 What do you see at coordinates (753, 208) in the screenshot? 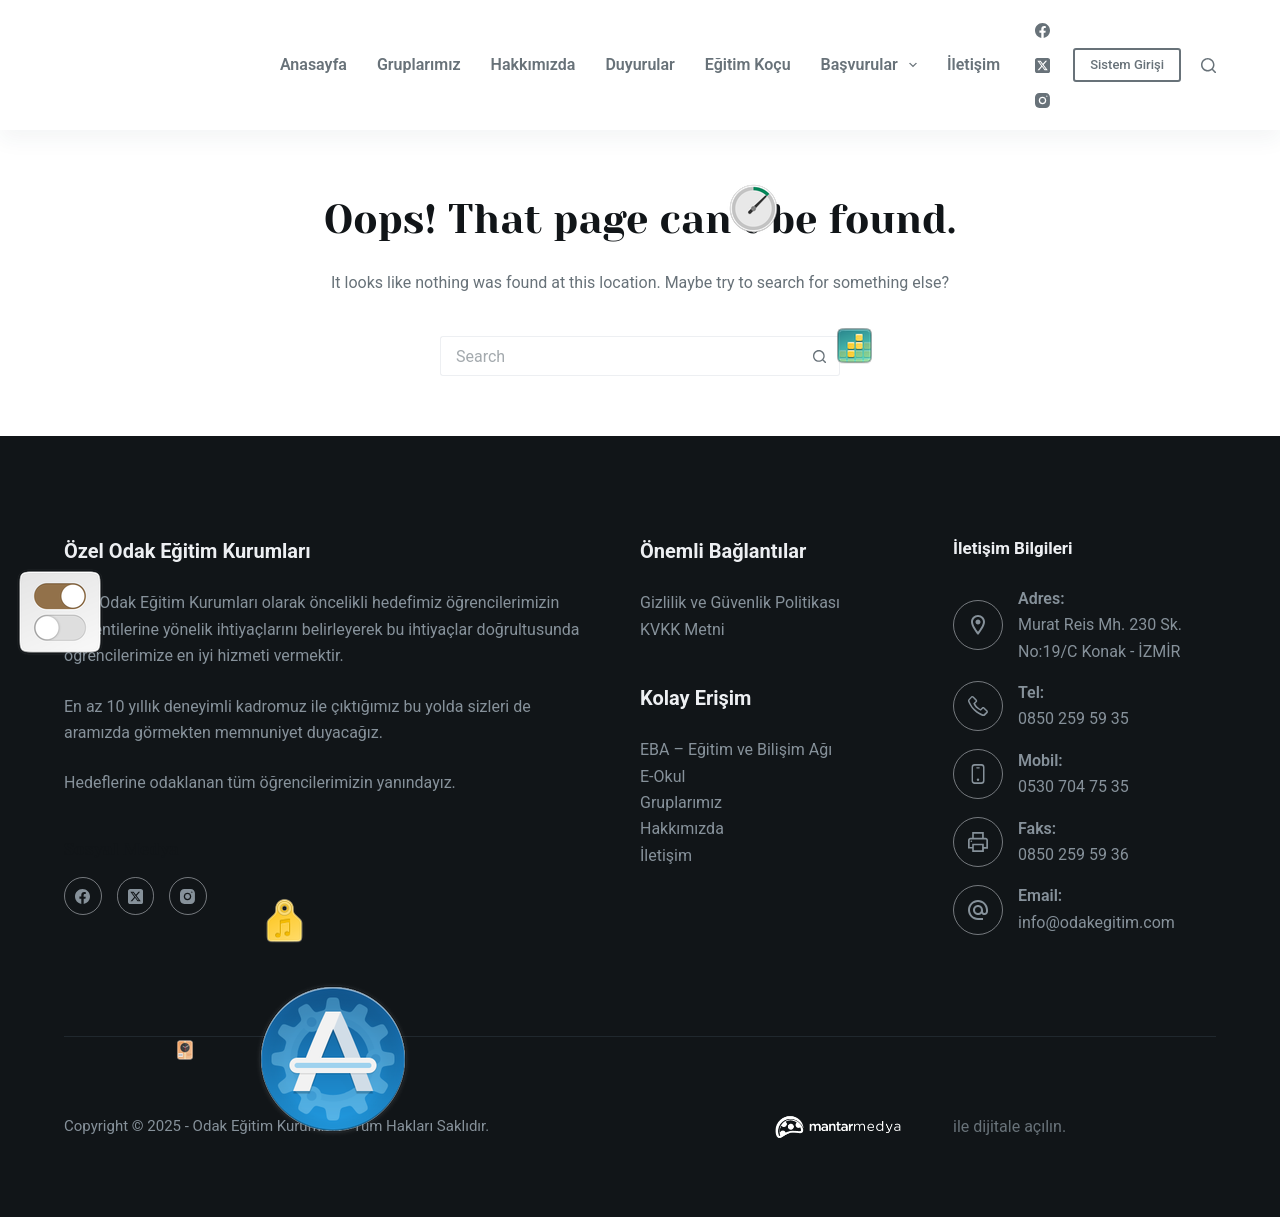
I see `open sysprof system profiler` at bounding box center [753, 208].